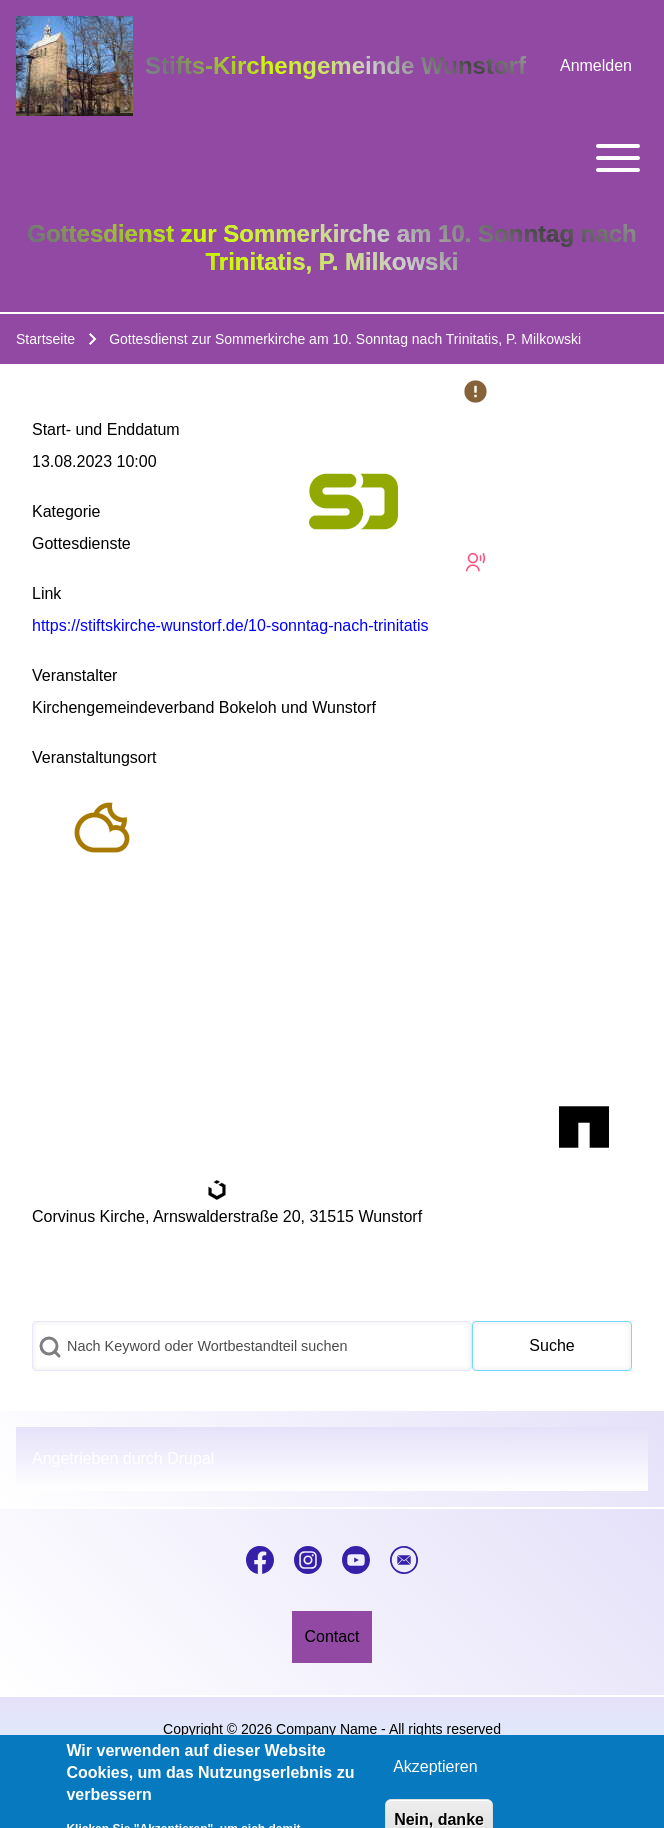 This screenshot has height=1828, width=664. What do you see at coordinates (475, 562) in the screenshot?
I see `activate voice input or speech recognition` at bounding box center [475, 562].